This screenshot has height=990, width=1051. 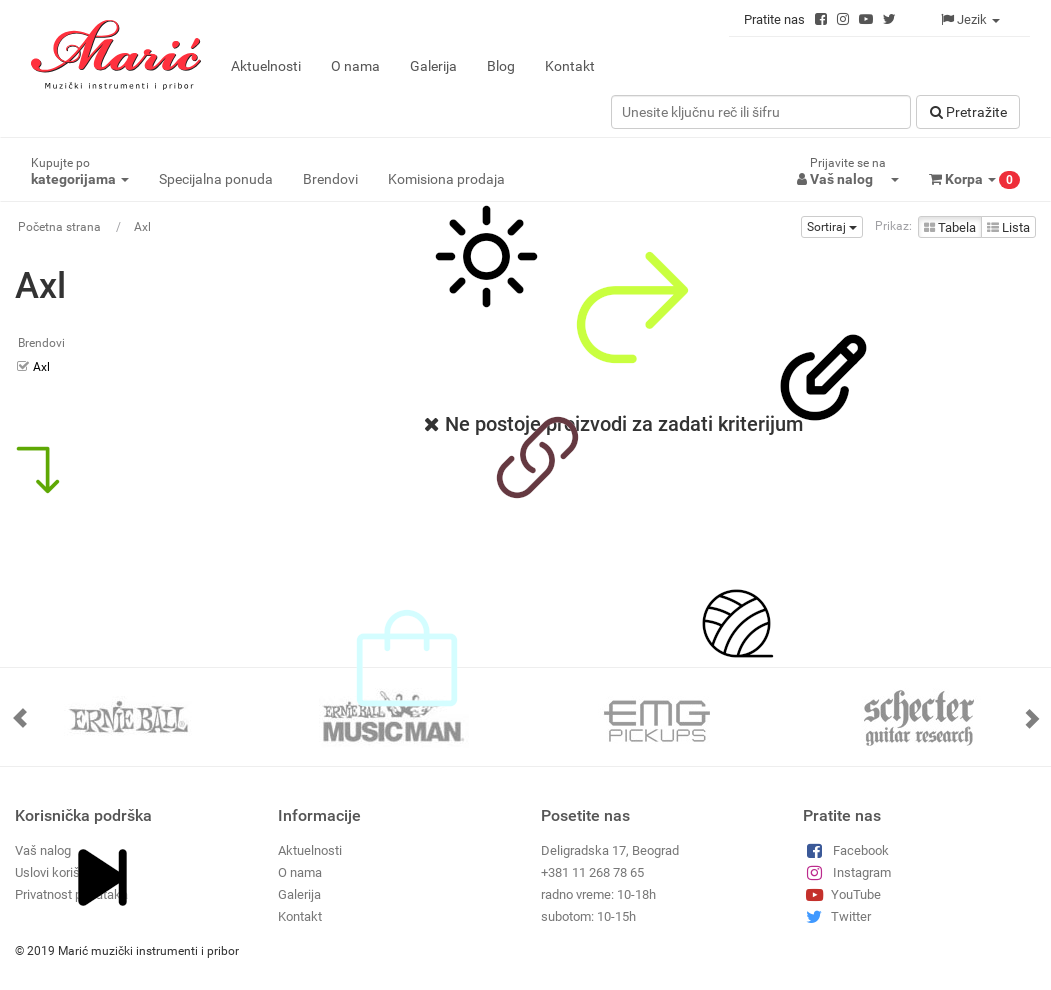 I want to click on view your shopping bag, so click(x=407, y=664).